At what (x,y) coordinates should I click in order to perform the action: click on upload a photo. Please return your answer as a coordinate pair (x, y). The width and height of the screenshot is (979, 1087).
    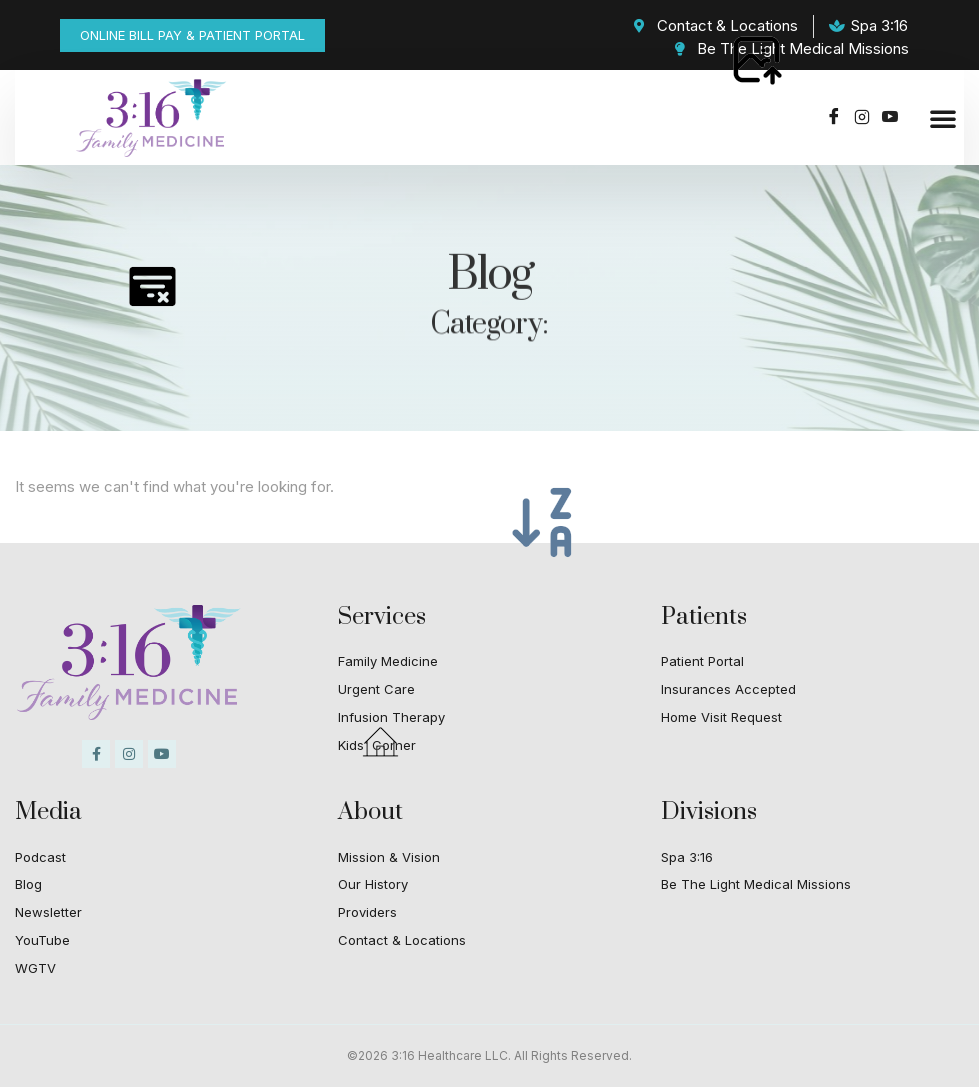
    Looking at the image, I should click on (756, 59).